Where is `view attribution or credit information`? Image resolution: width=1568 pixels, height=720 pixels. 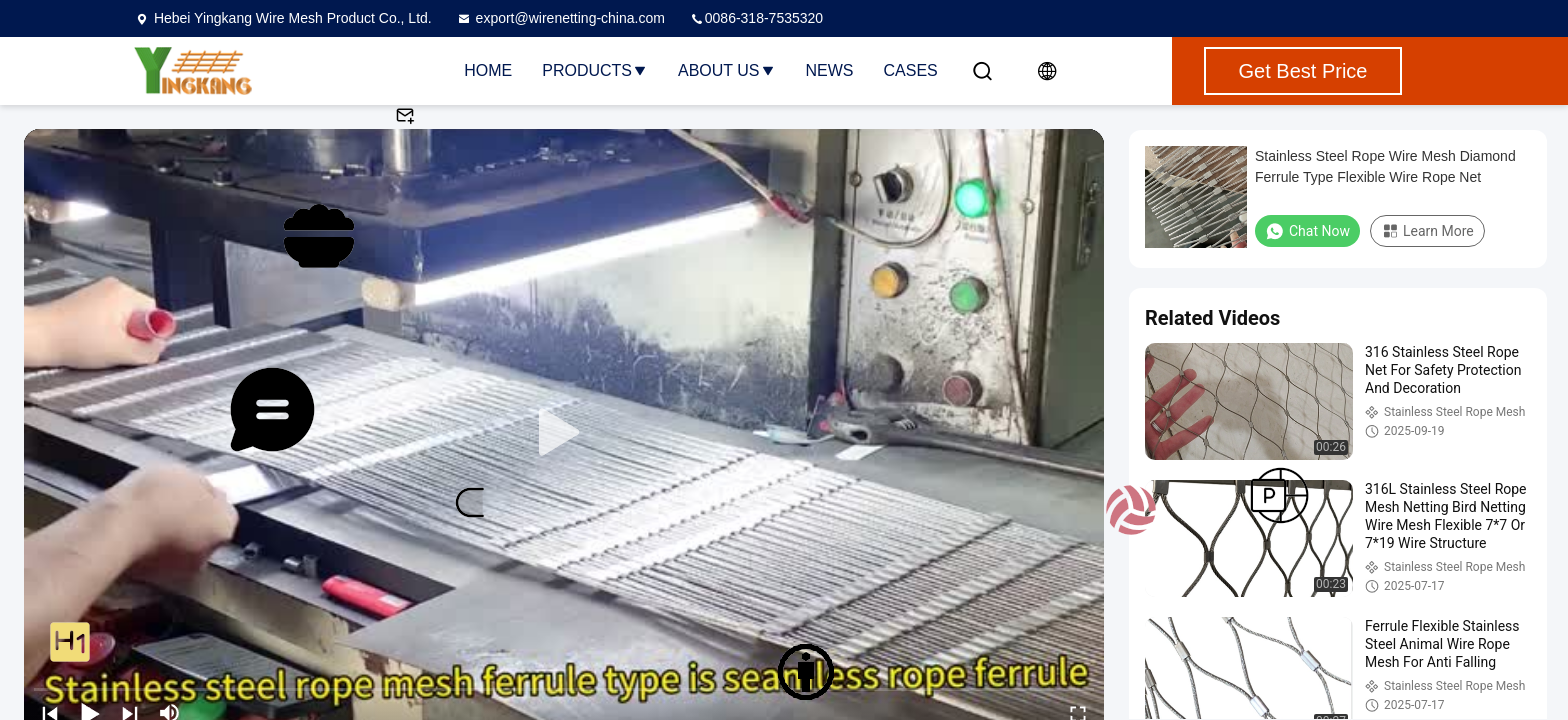
view attribution or credit information is located at coordinates (806, 672).